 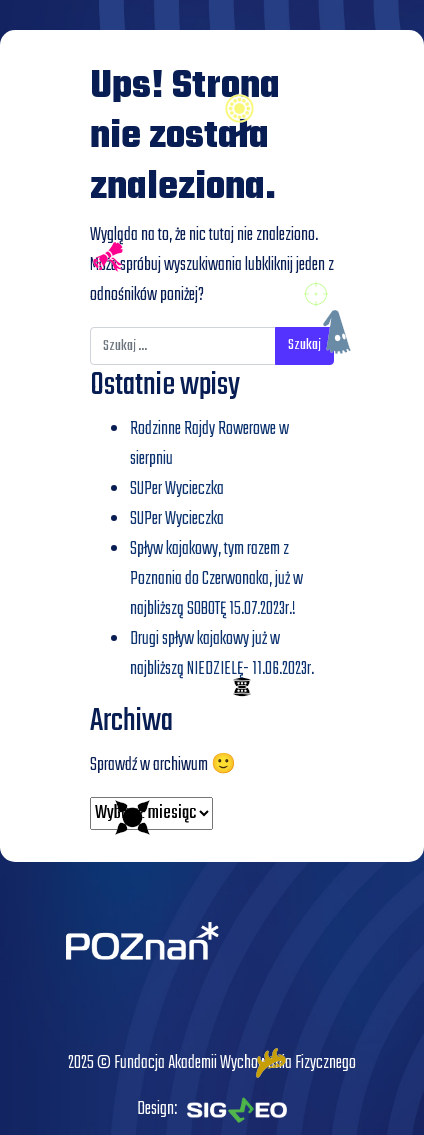 What do you see at coordinates (108, 257) in the screenshot?
I see `view quest log or mission objectives` at bounding box center [108, 257].